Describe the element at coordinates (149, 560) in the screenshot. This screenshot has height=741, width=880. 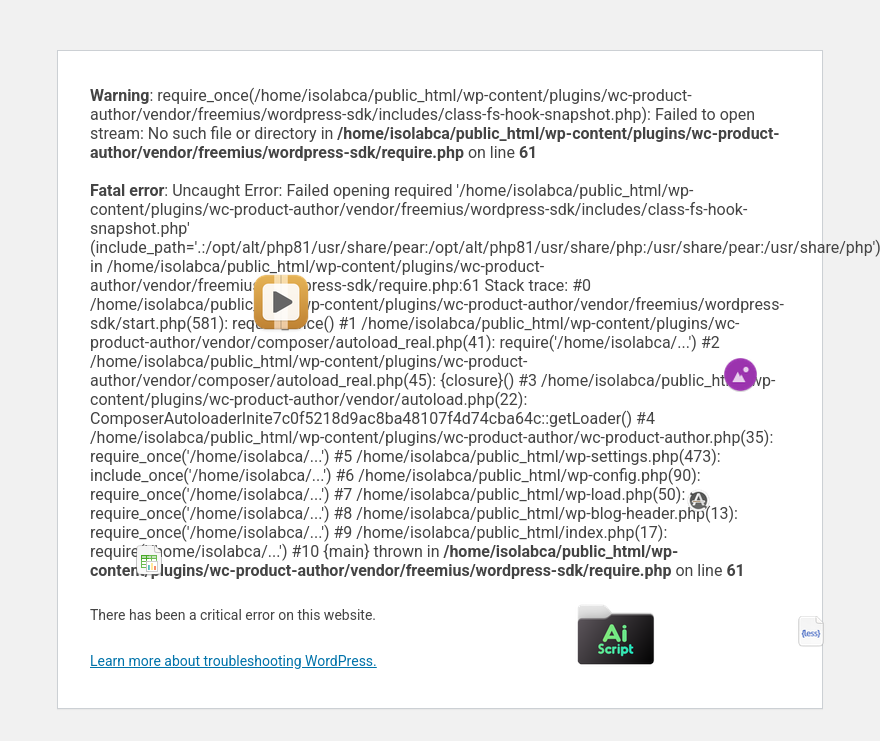
I see `open a spreadsheet file` at that location.